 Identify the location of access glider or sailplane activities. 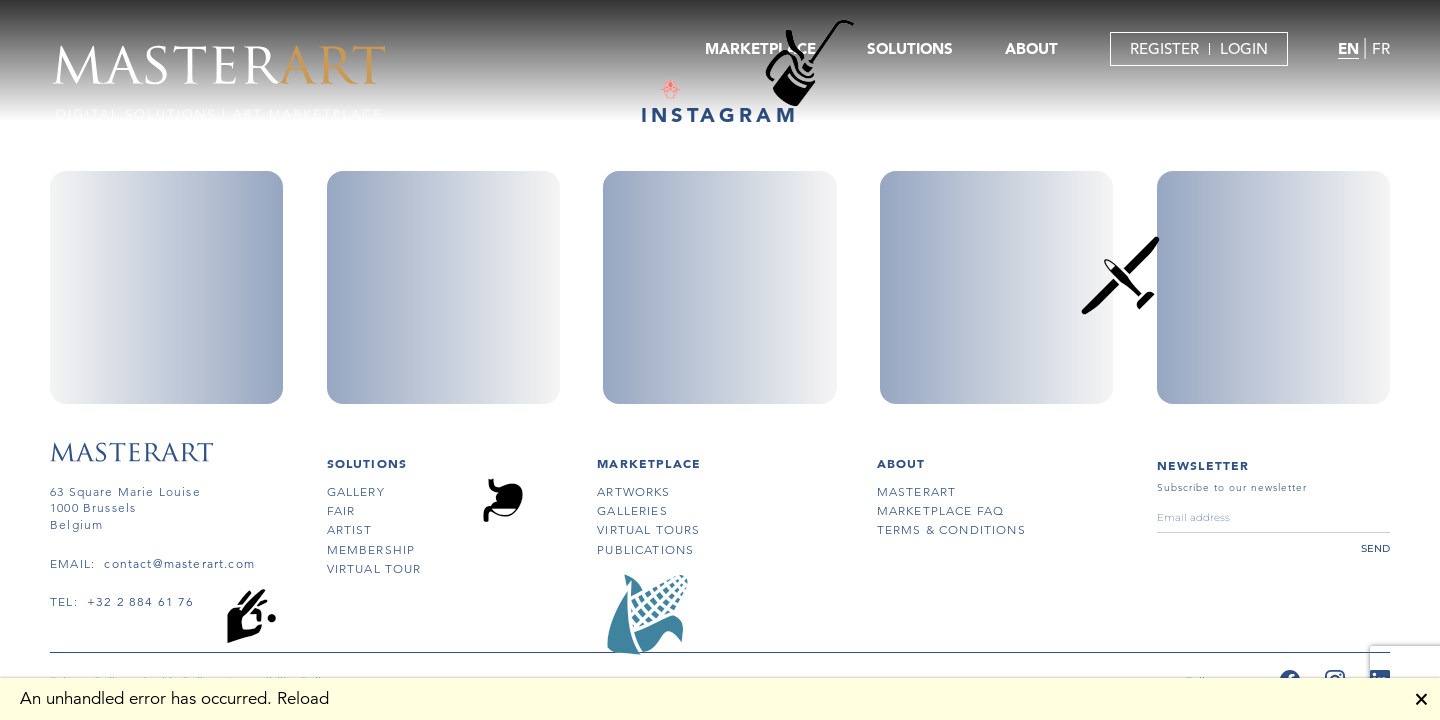
(1120, 275).